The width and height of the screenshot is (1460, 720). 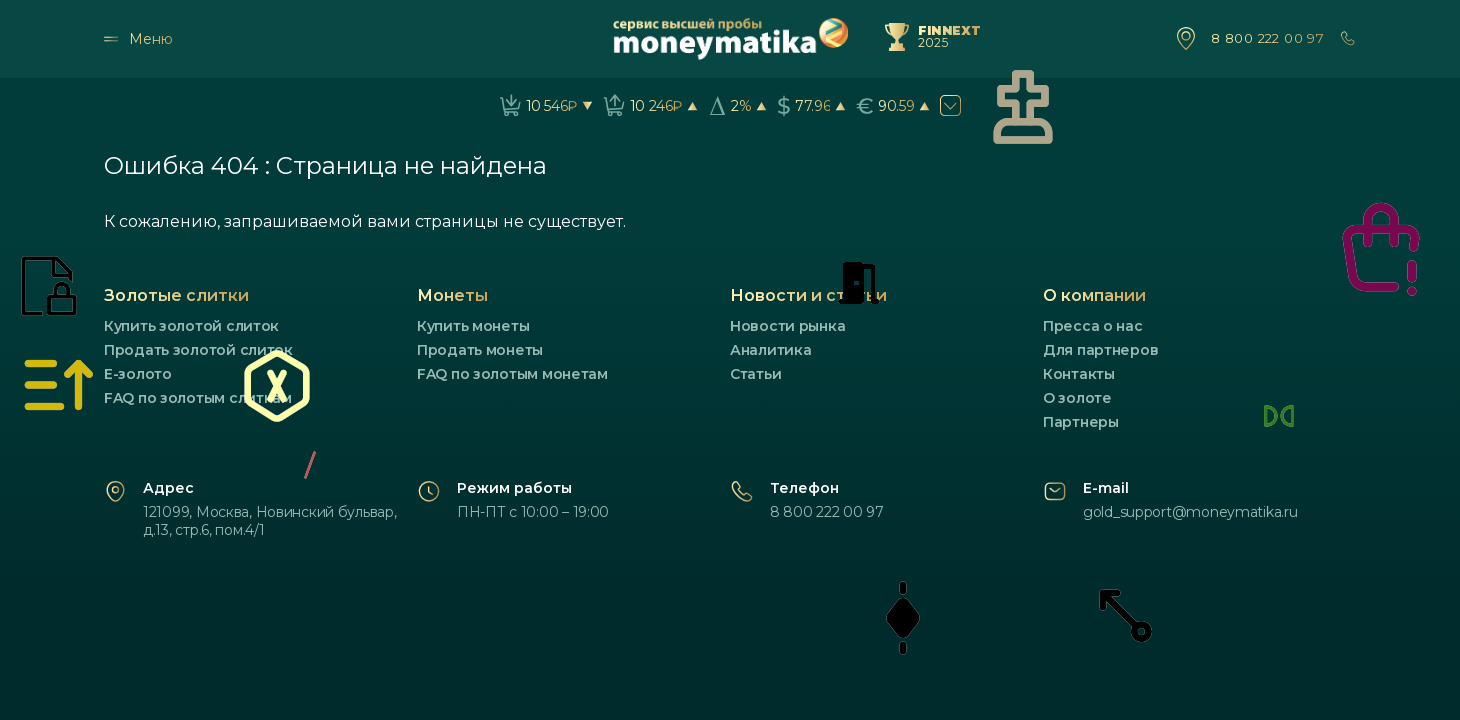 I want to click on indicates a disabled or unavailable feature, so click(x=310, y=465).